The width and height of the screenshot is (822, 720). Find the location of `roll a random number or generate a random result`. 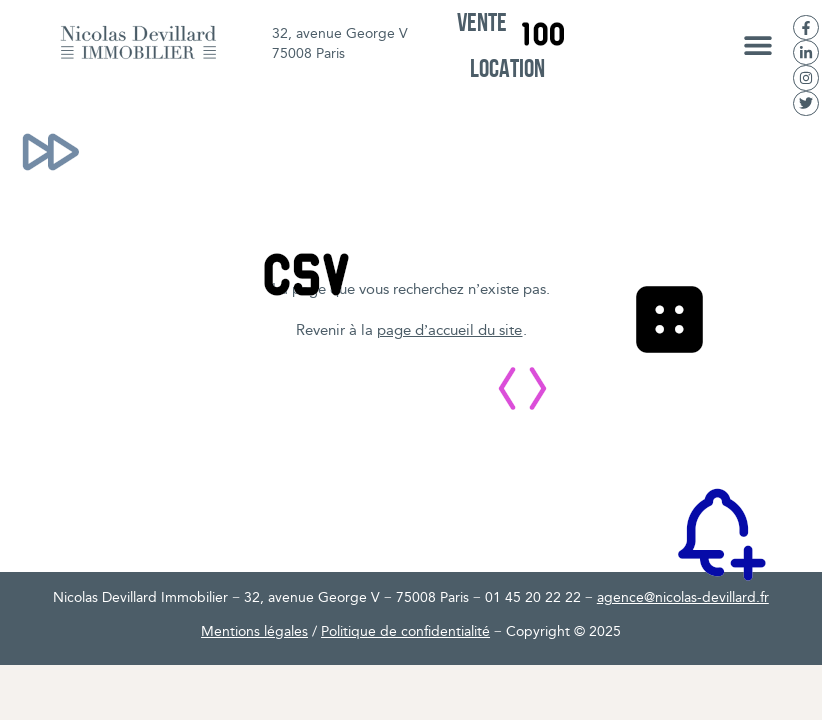

roll a random number or generate a random result is located at coordinates (669, 319).